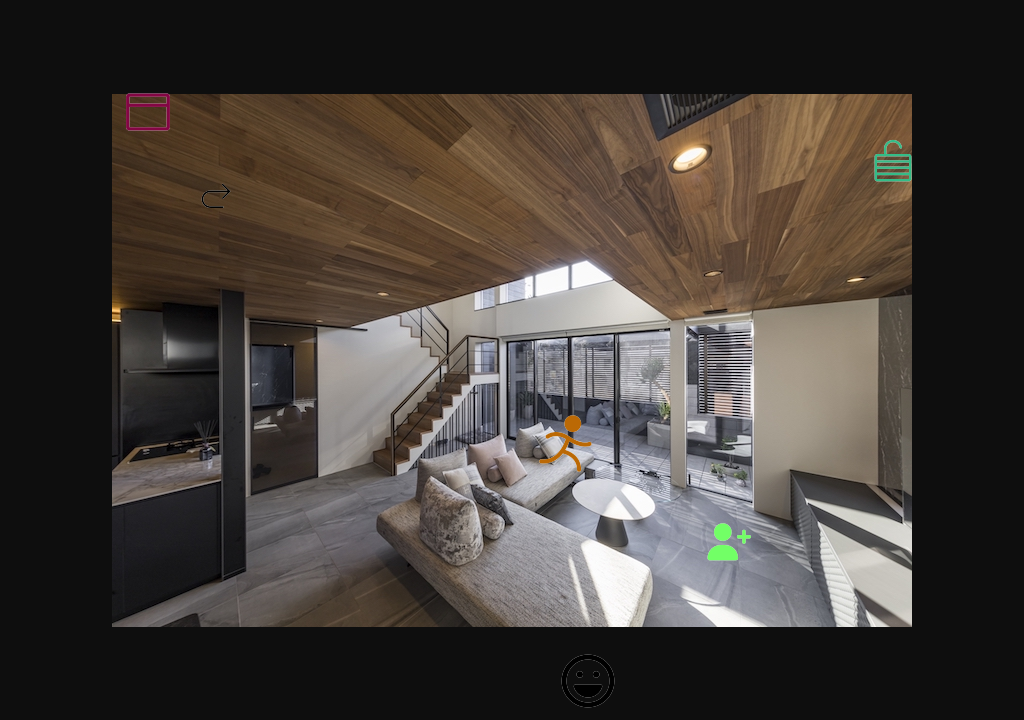 This screenshot has height=720, width=1024. I want to click on open web browser, so click(148, 112).